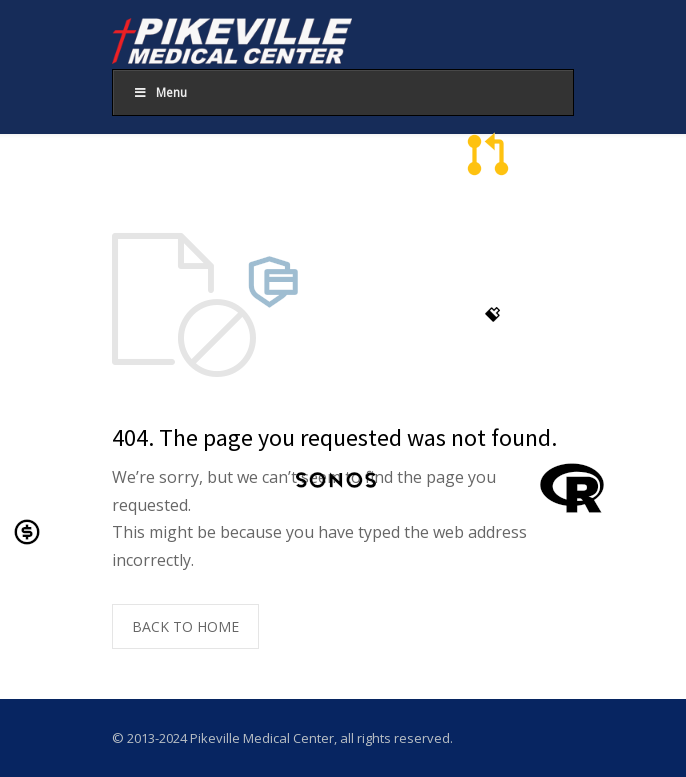  Describe the element at coordinates (272, 282) in the screenshot. I see `indicates secure payment or transaction protection` at that location.